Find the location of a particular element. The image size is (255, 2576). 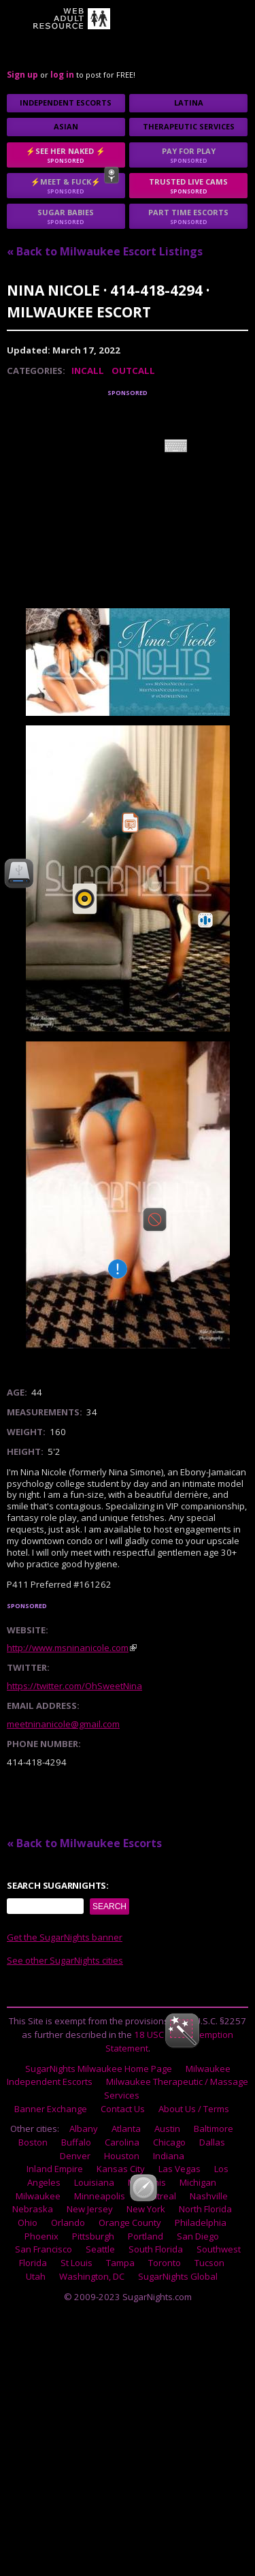

indicates image failed to load is located at coordinates (154, 1219).